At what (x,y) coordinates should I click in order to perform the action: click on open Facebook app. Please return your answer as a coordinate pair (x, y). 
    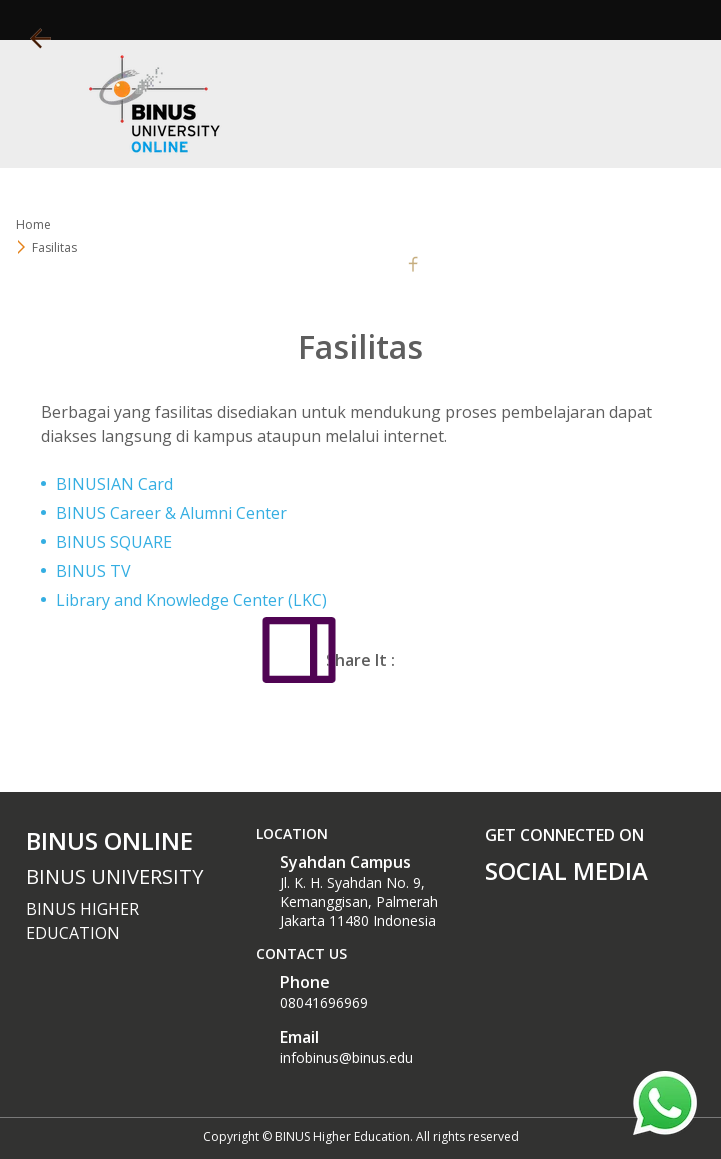
    Looking at the image, I should click on (413, 265).